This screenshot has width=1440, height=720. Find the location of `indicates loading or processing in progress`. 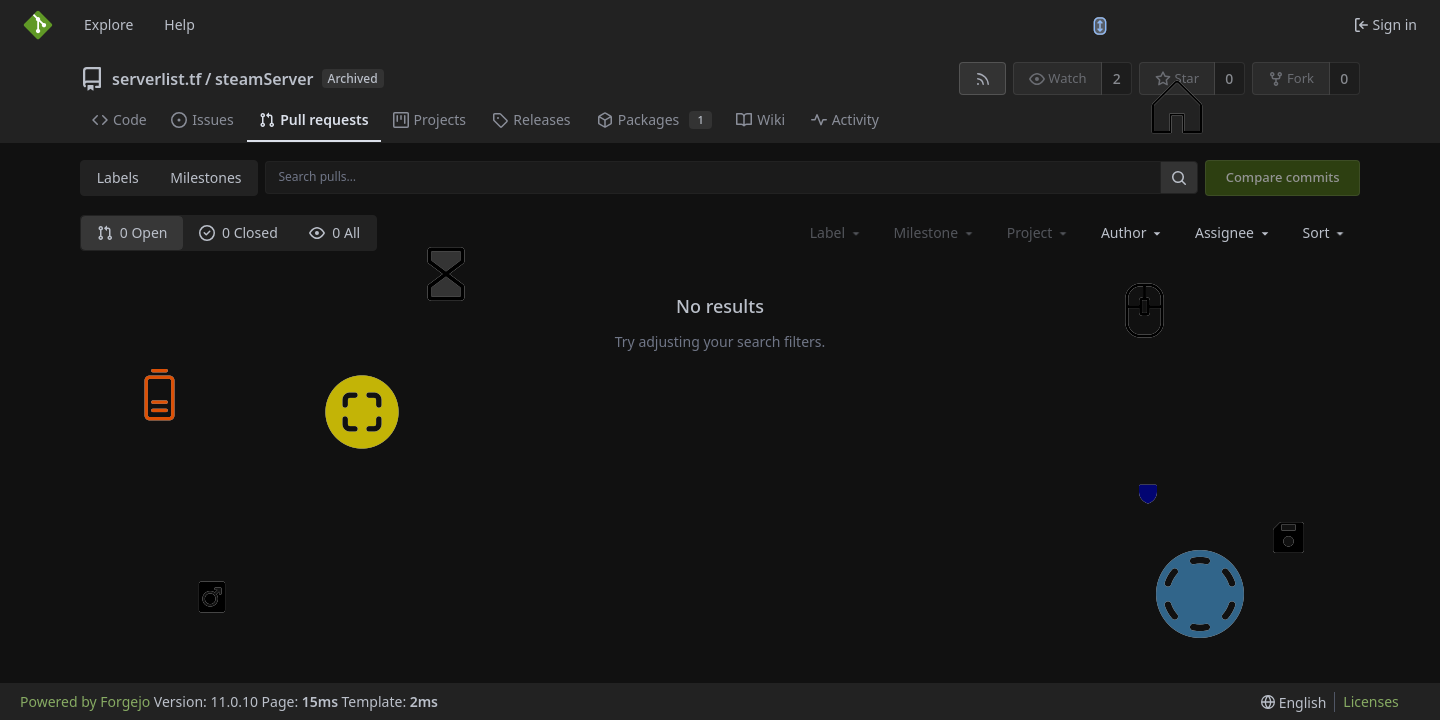

indicates loading or processing in progress is located at coordinates (1200, 594).